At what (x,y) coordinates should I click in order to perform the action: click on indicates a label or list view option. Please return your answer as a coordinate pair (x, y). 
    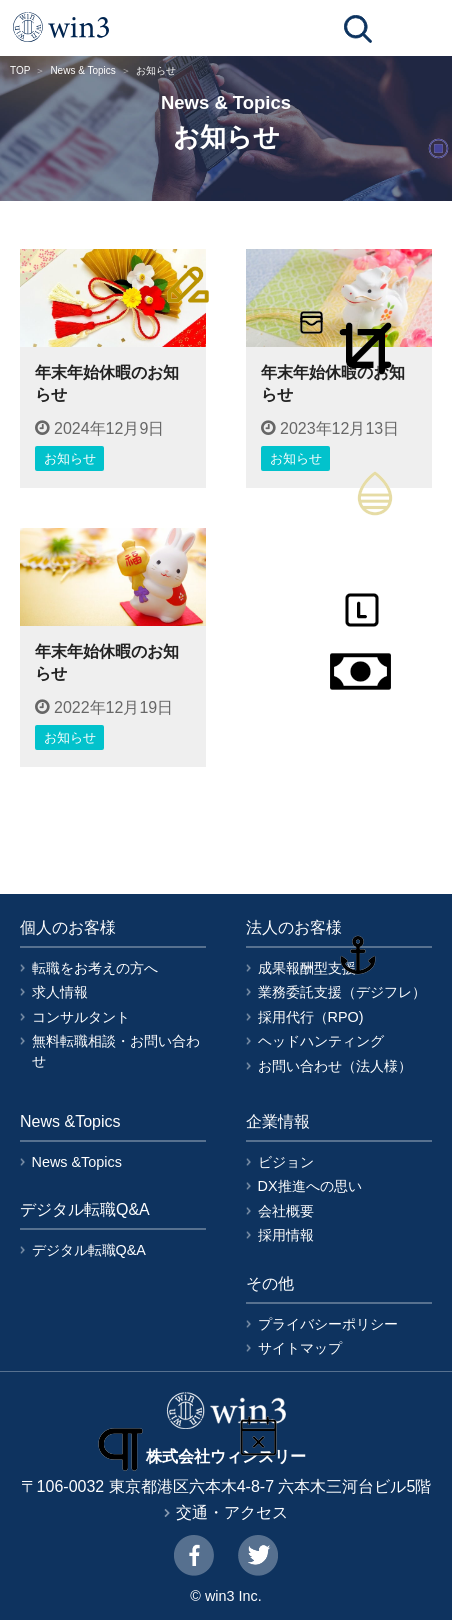
    Looking at the image, I should click on (362, 610).